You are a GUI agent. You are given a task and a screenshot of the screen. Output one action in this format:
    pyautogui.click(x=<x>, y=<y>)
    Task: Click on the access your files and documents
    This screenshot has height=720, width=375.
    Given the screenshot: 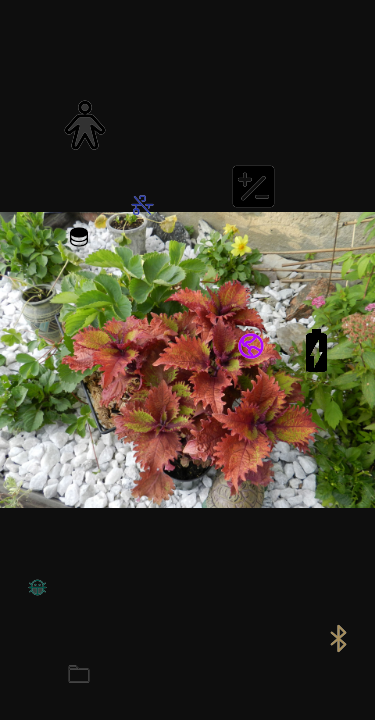 What is the action you would take?
    pyautogui.click(x=79, y=674)
    